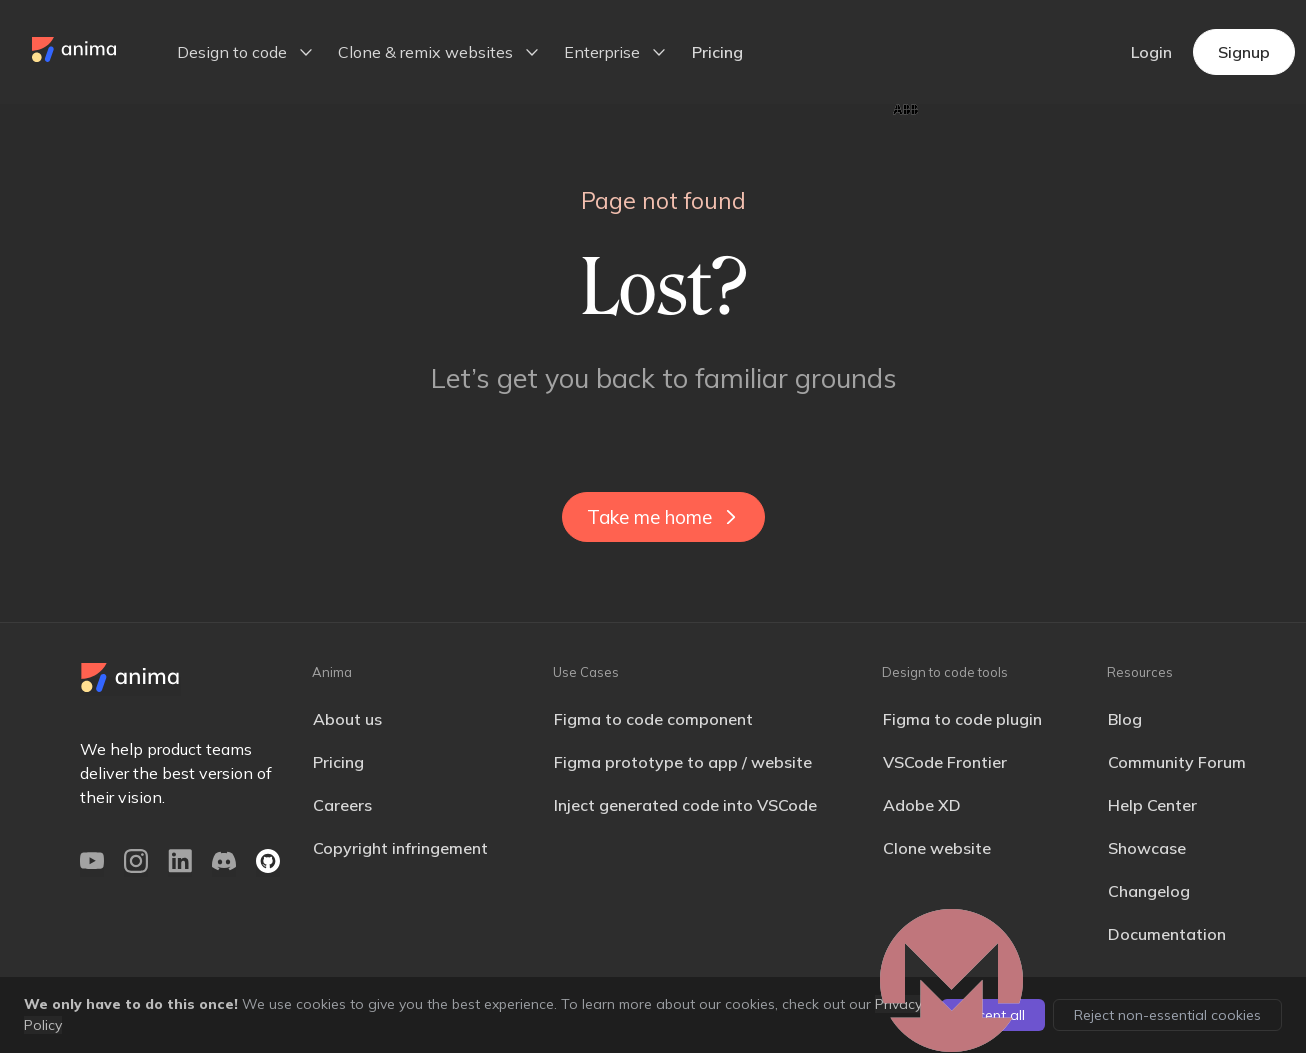  Describe the element at coordinates (905, 109) in the screenshot. I see `ABB company logo` at that location.